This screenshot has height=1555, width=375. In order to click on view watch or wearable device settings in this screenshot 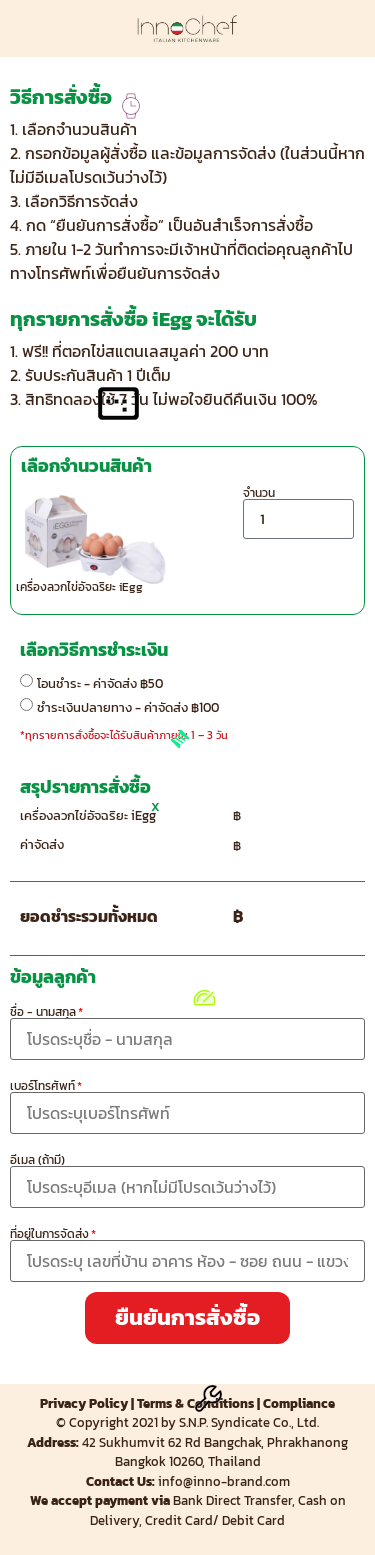, I will do `click(131, 106)`.